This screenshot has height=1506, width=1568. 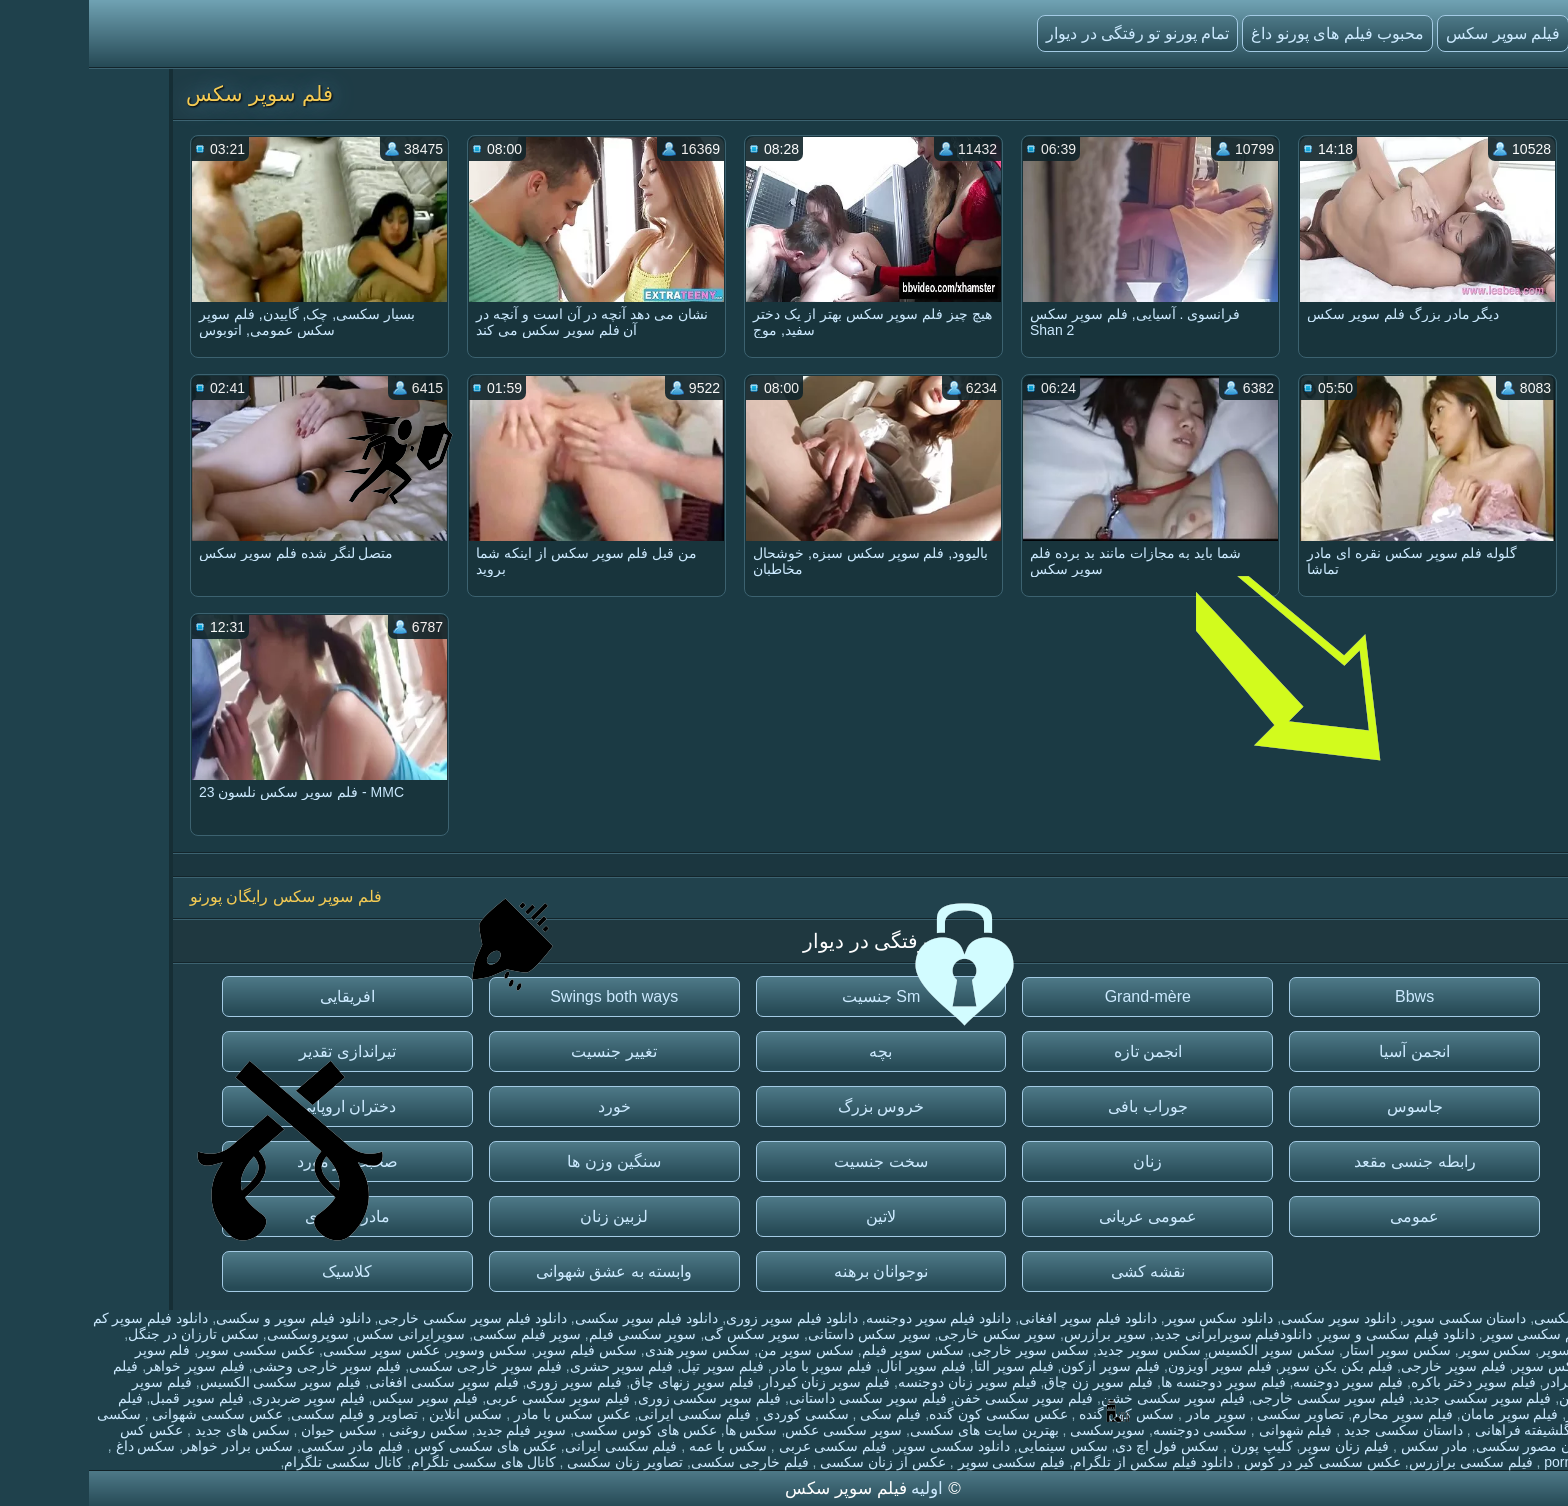 What do you see at coordinates (397, 460) in the screenshot?
I see `activate shield bash ability` at bounding box center [397, 460].